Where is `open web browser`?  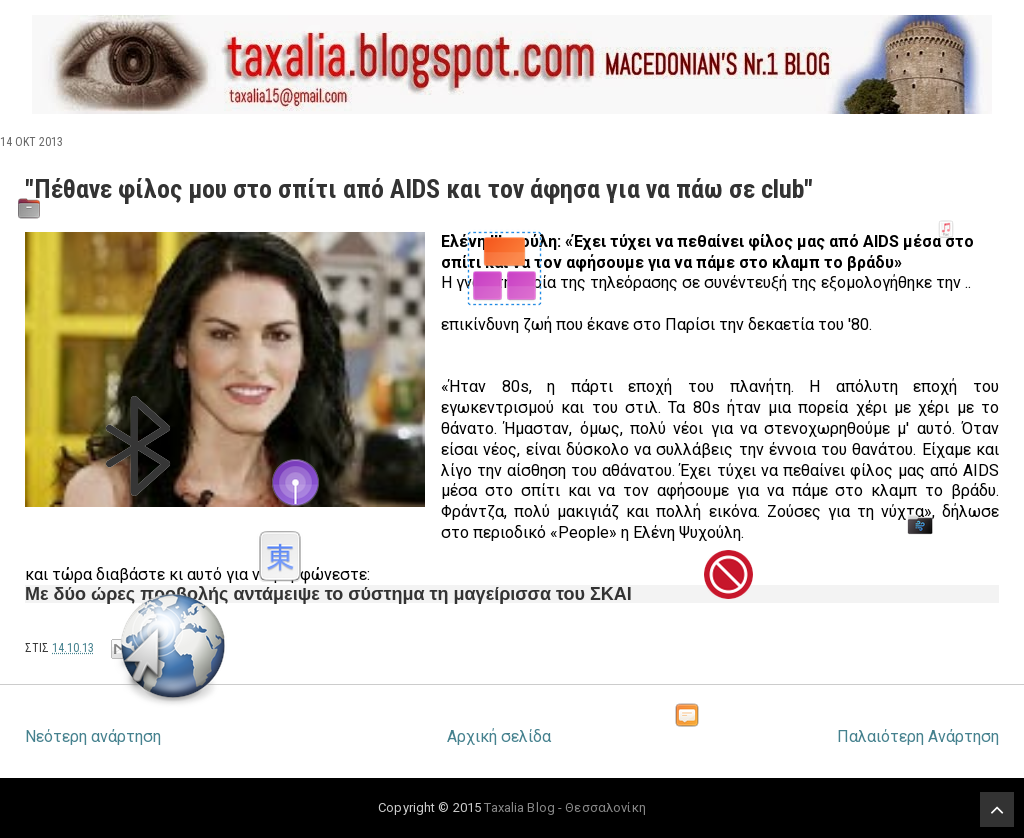
open web browser is located at coordinates (174, 647).